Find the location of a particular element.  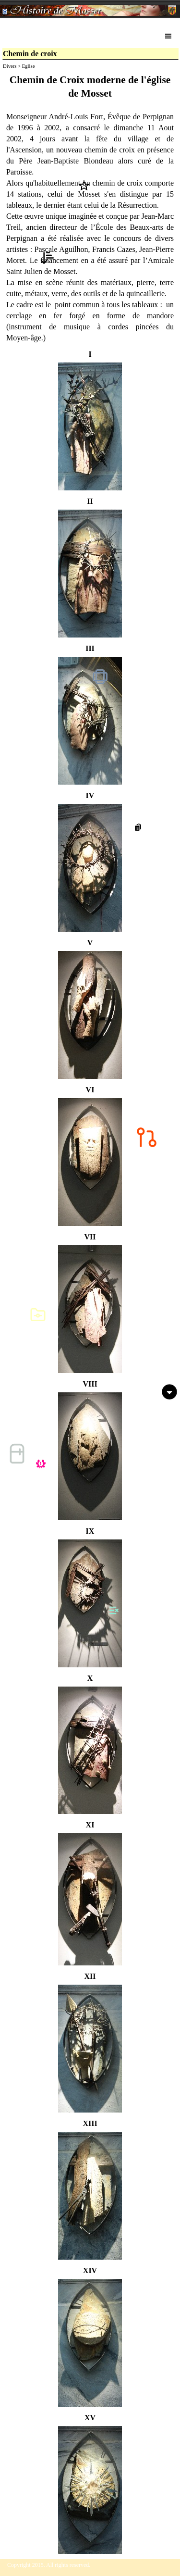

sort items from smallest to largest is located at coordinates (47, 258).